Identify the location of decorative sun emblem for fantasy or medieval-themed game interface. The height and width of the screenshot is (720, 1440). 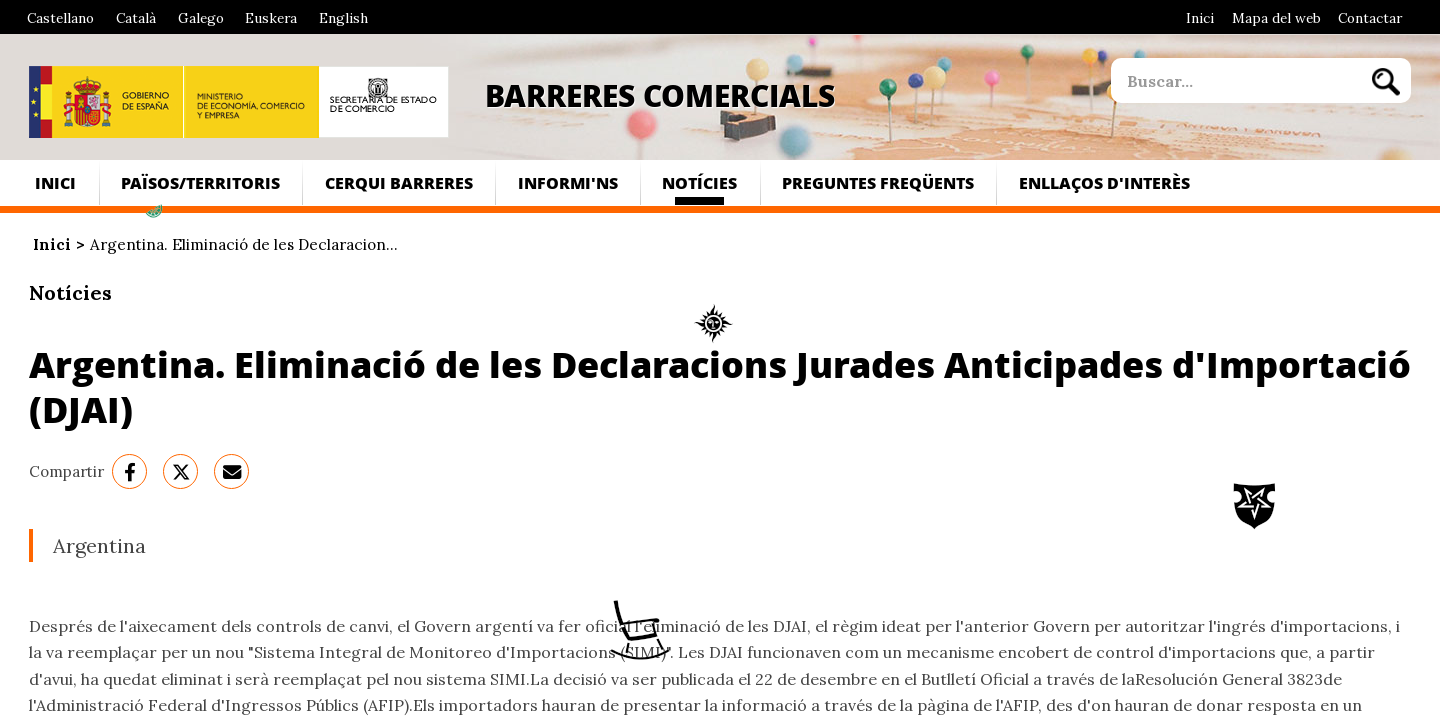
(713, 323).